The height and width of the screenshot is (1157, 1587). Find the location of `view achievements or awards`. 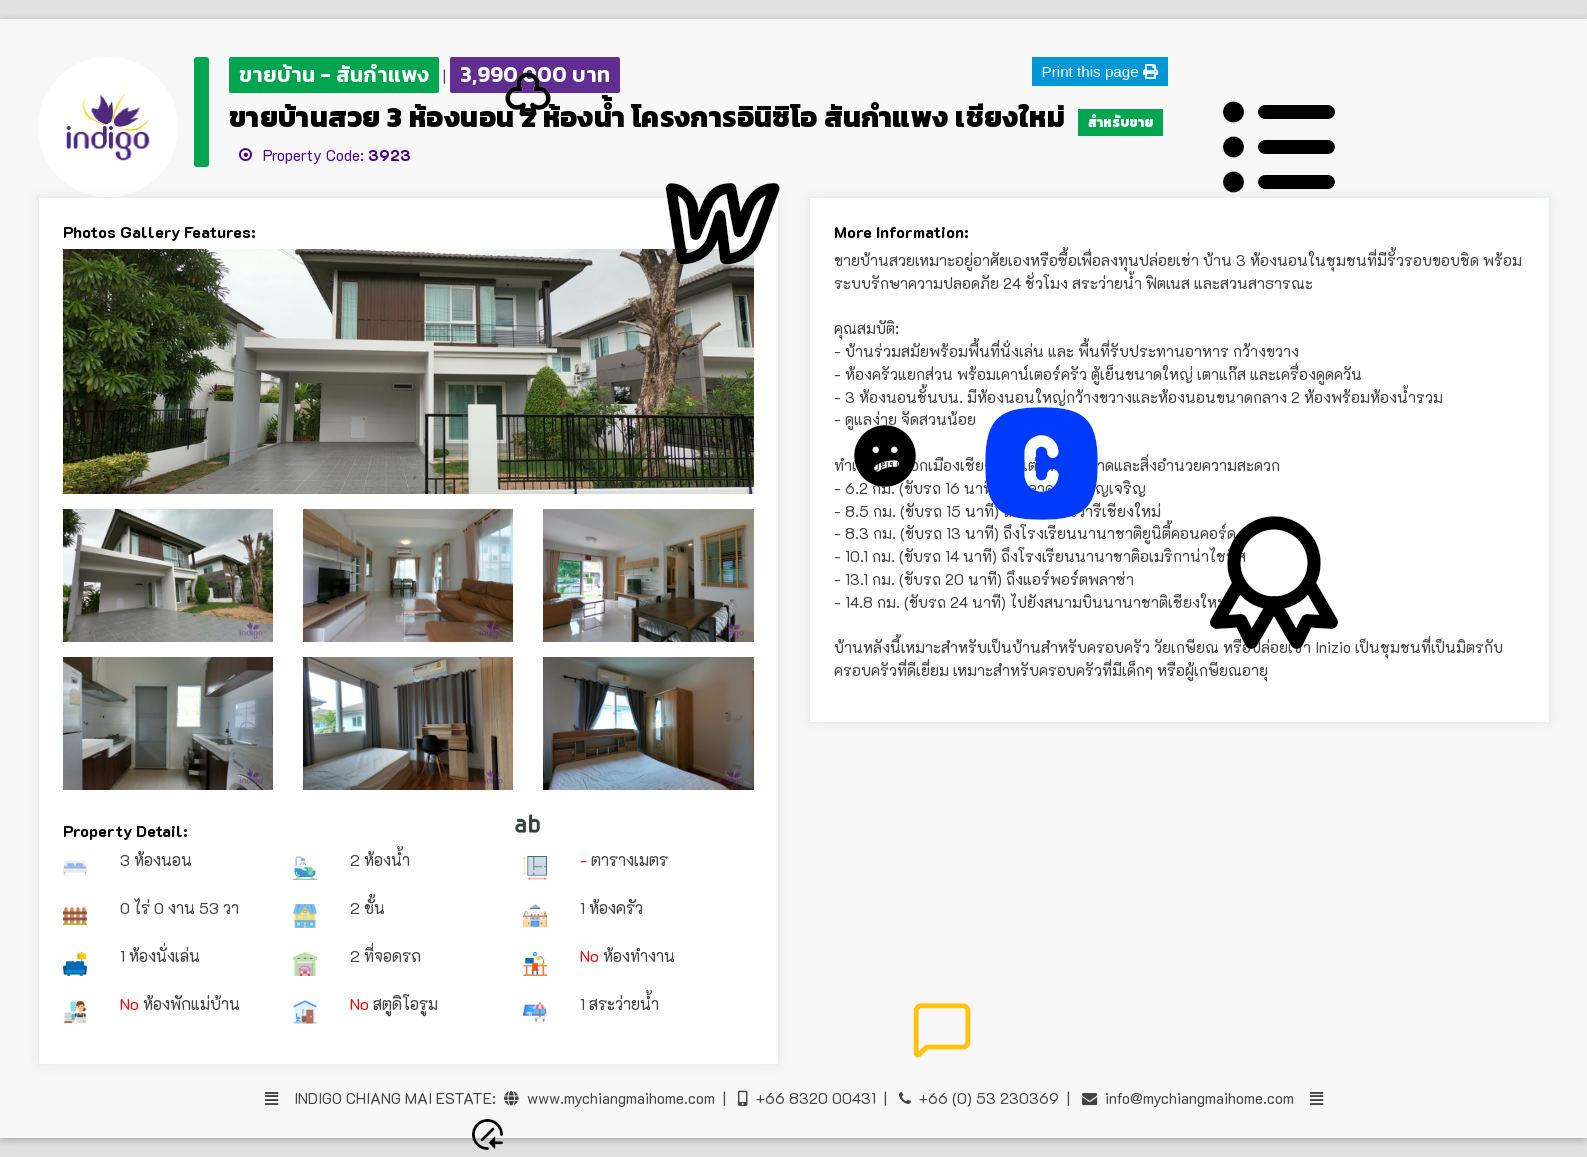

view achievements or awards is located at coordinates (1274, 583).